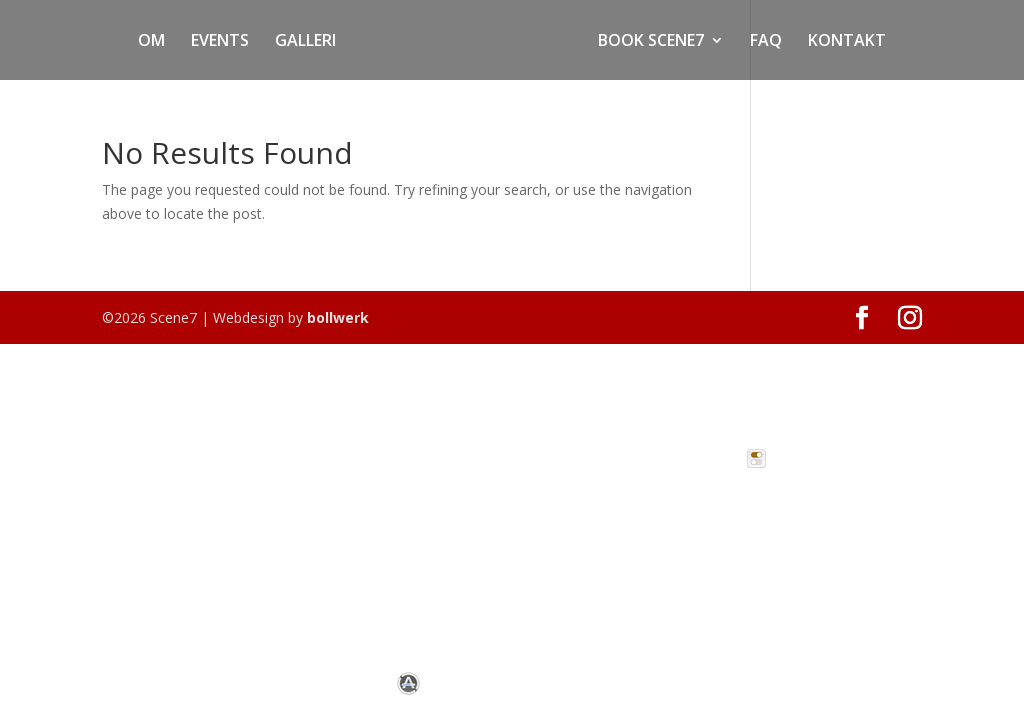 The width and height of the screenshot is (1024, 720). What do you see at coordinates (408, 683) in the screenshot?
I see `open the software update application` at bounding box center [408, 683].